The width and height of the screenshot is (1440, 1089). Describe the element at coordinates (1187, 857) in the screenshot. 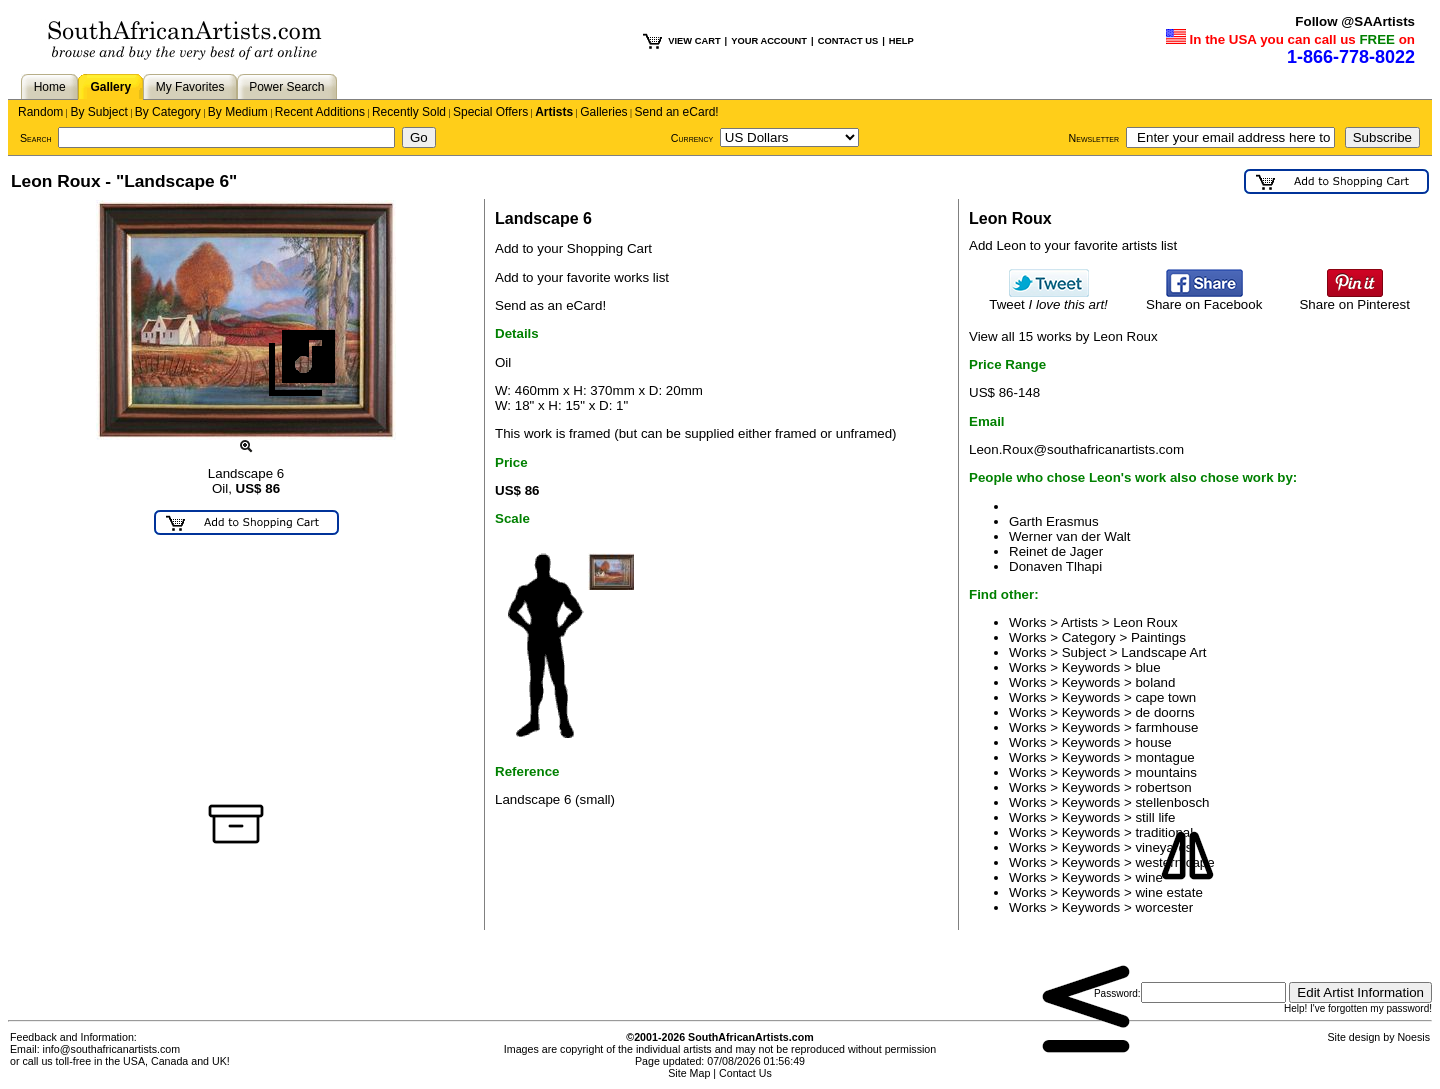

I see `flip image horizontally` at that location.